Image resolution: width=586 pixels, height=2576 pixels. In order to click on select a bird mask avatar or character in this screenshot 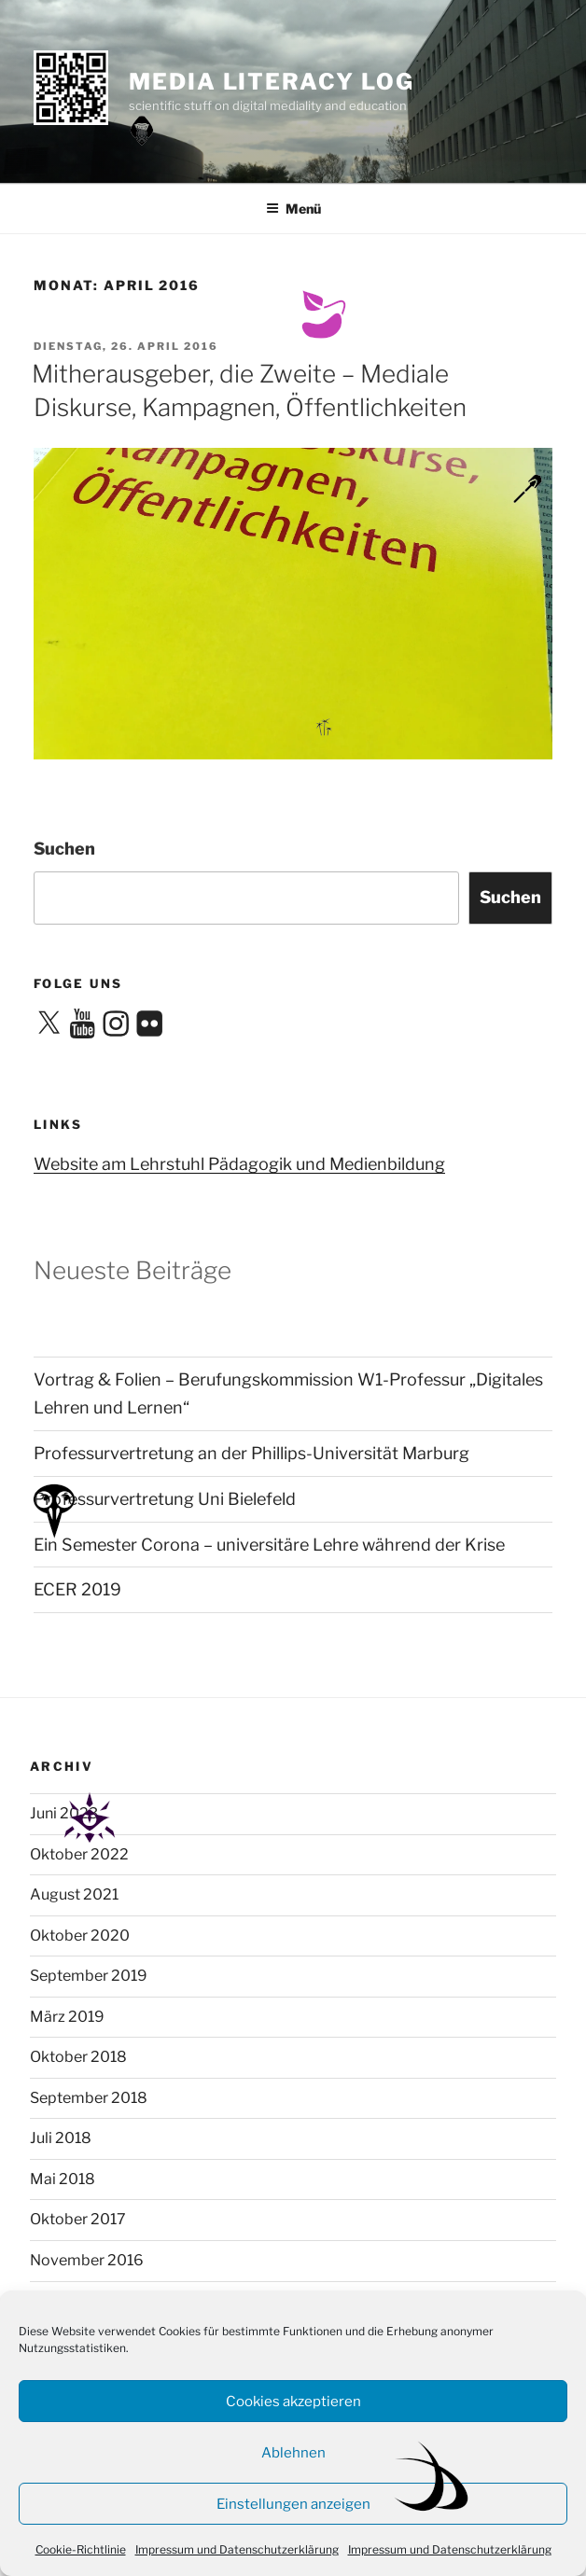, I will do `click(54, 1511)`.